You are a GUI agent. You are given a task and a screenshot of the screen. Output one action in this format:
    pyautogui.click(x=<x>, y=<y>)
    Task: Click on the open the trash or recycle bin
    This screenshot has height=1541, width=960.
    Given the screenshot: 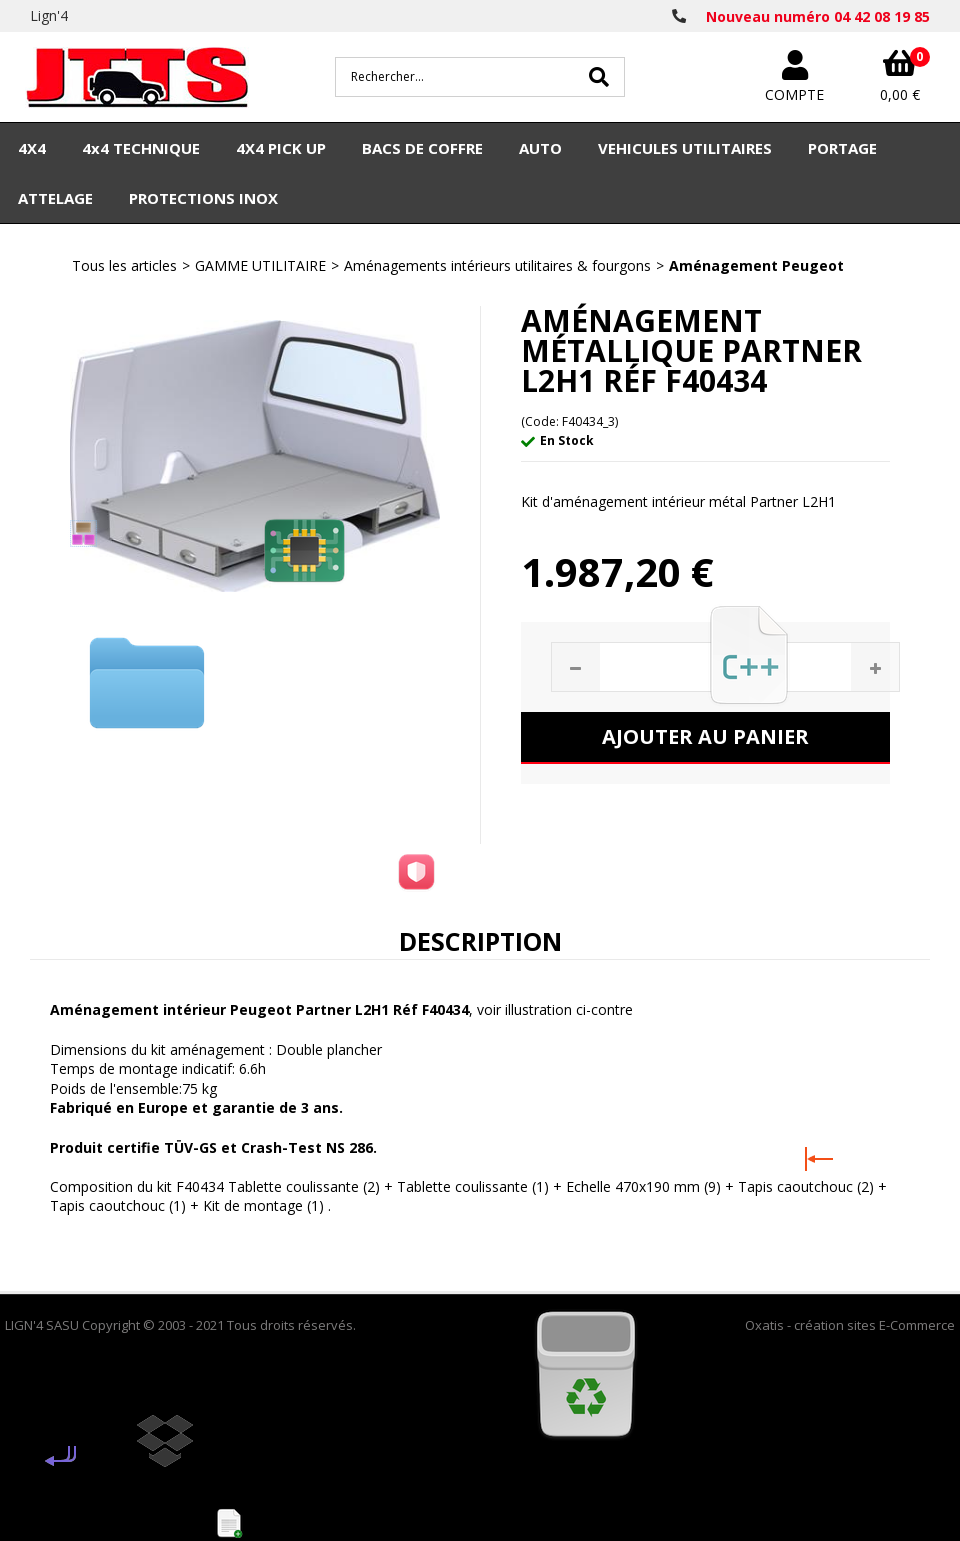 What is the action you would take?
    pyautogui.click(x=586, y=1374)
    